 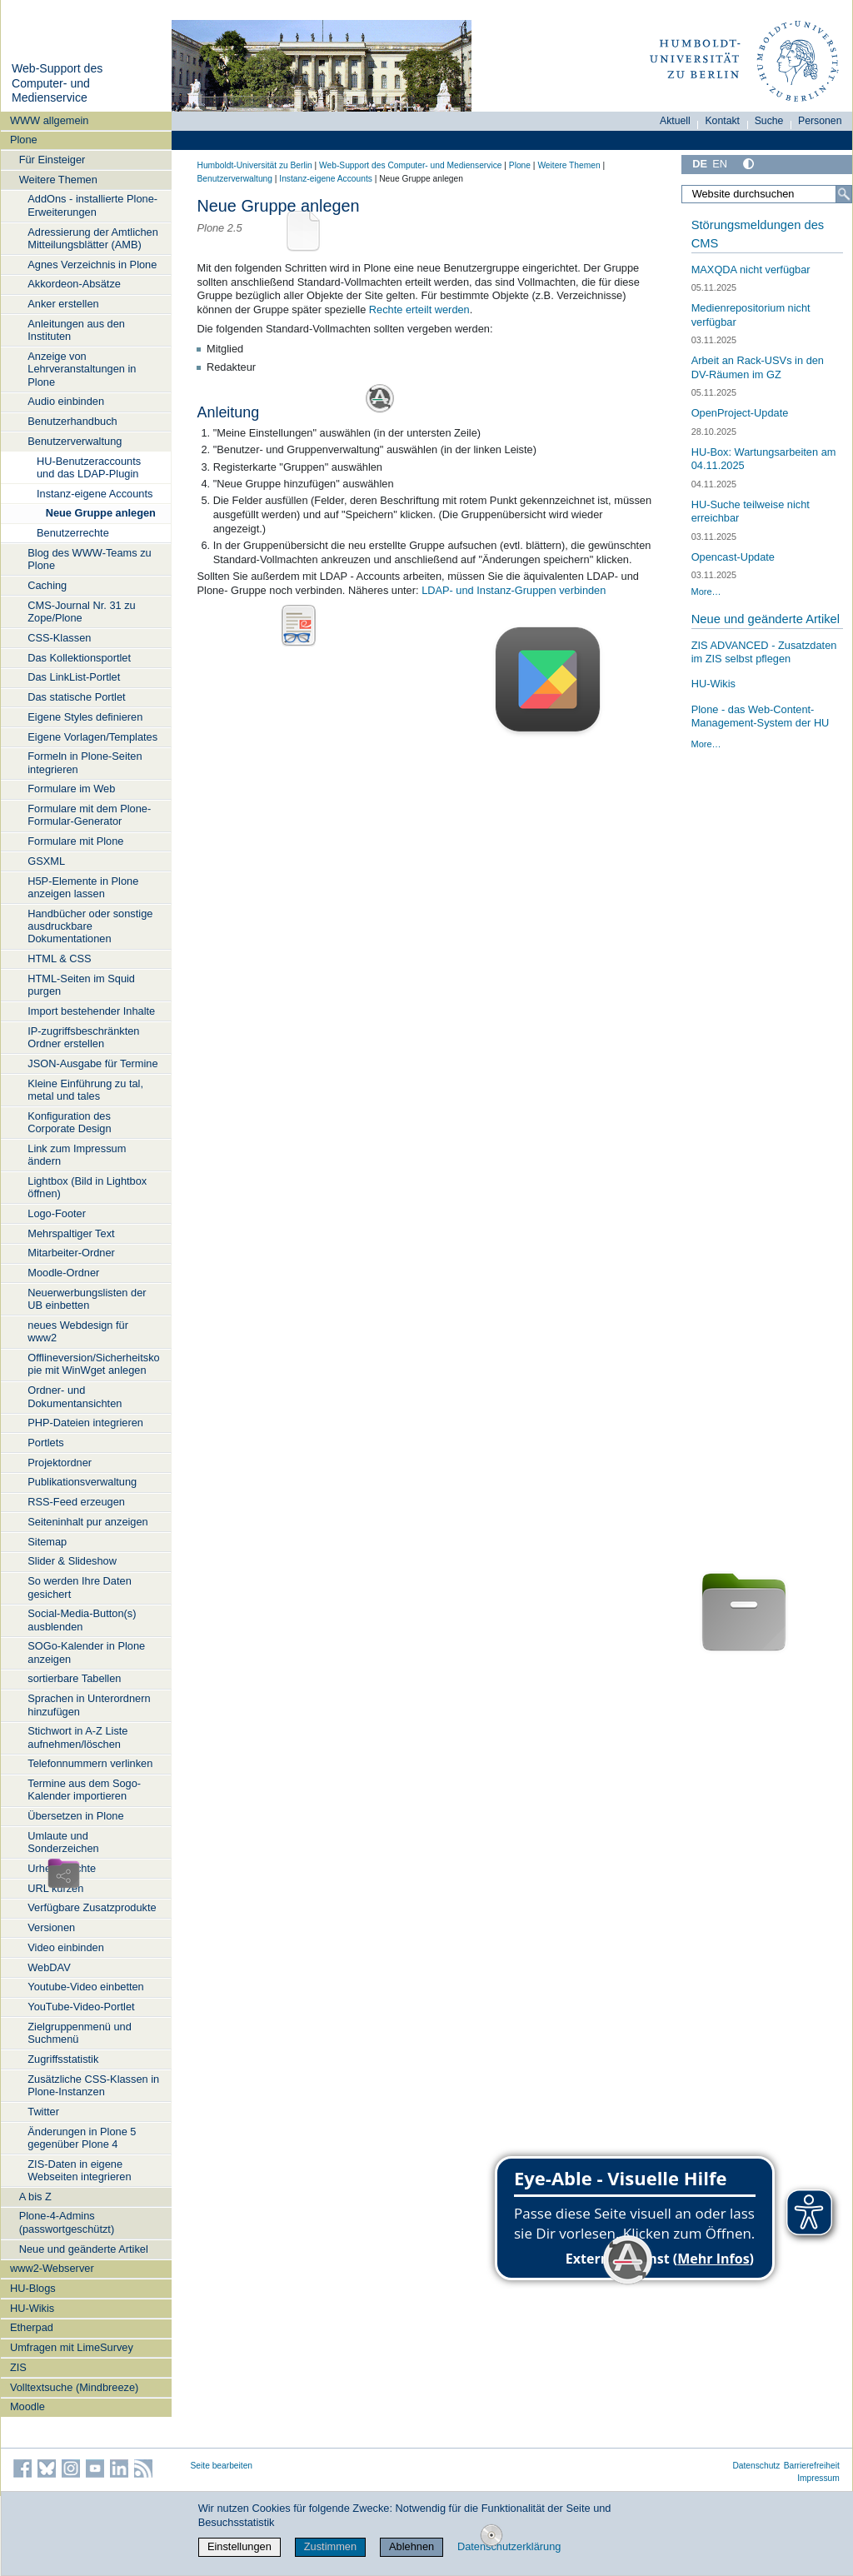 I want to click on check for available software updates, so click(x=627, y=2259).